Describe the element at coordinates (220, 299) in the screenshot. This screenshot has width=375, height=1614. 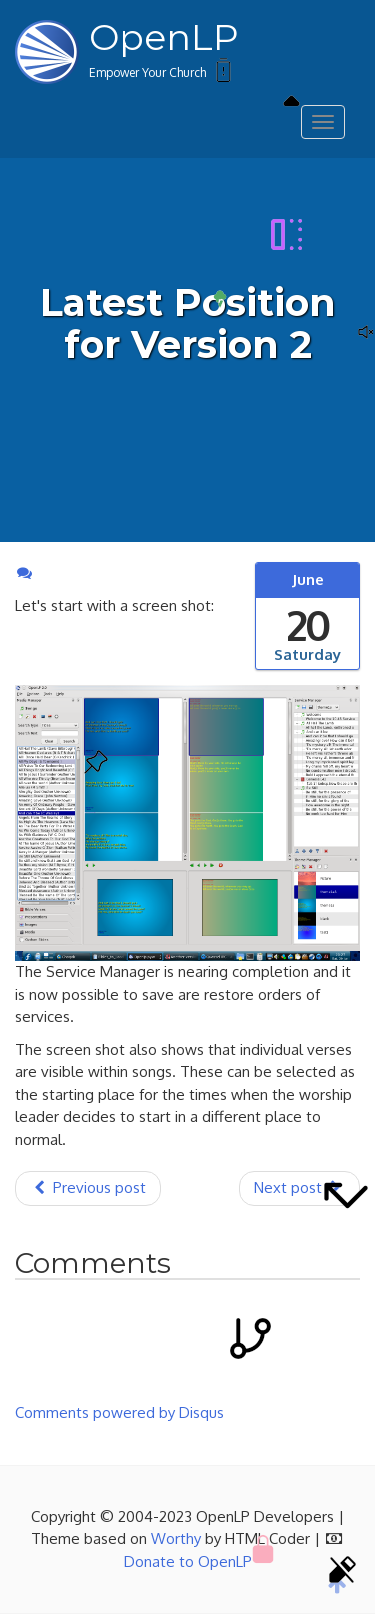
I see `browse desserts or sweet treats` at that location.